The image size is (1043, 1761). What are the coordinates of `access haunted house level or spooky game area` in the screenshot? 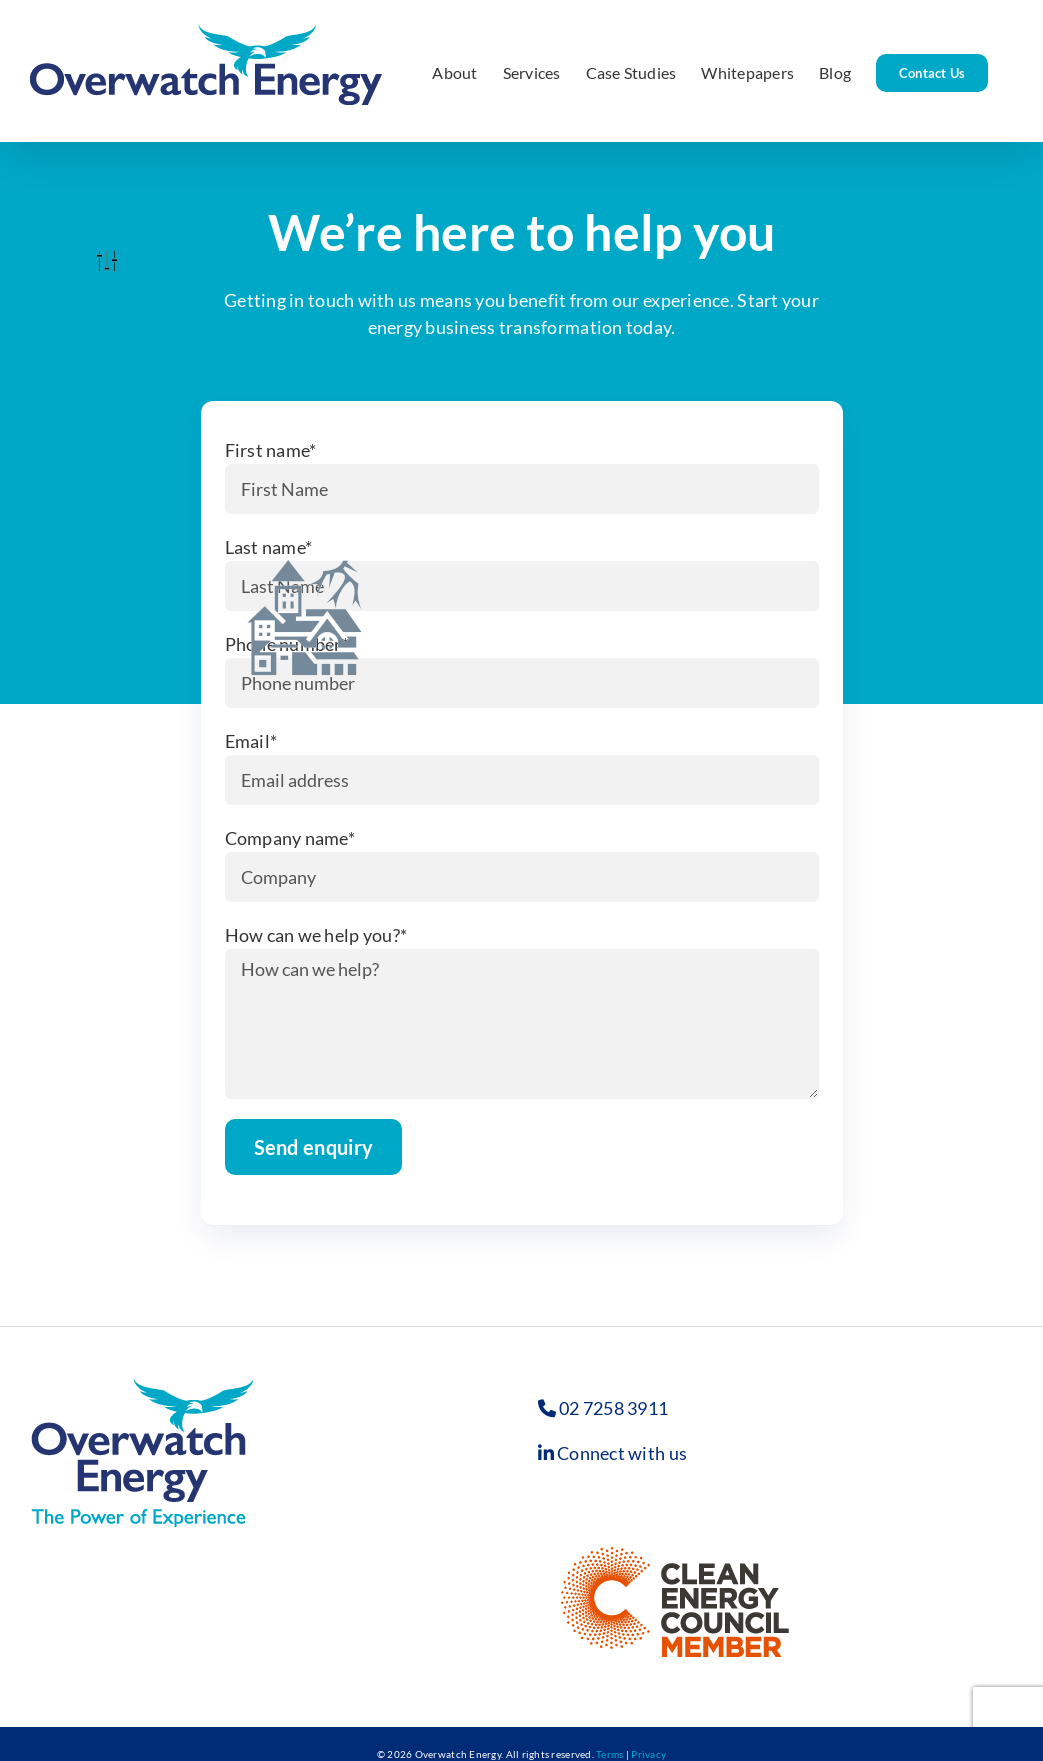 It's located at (304, 617).